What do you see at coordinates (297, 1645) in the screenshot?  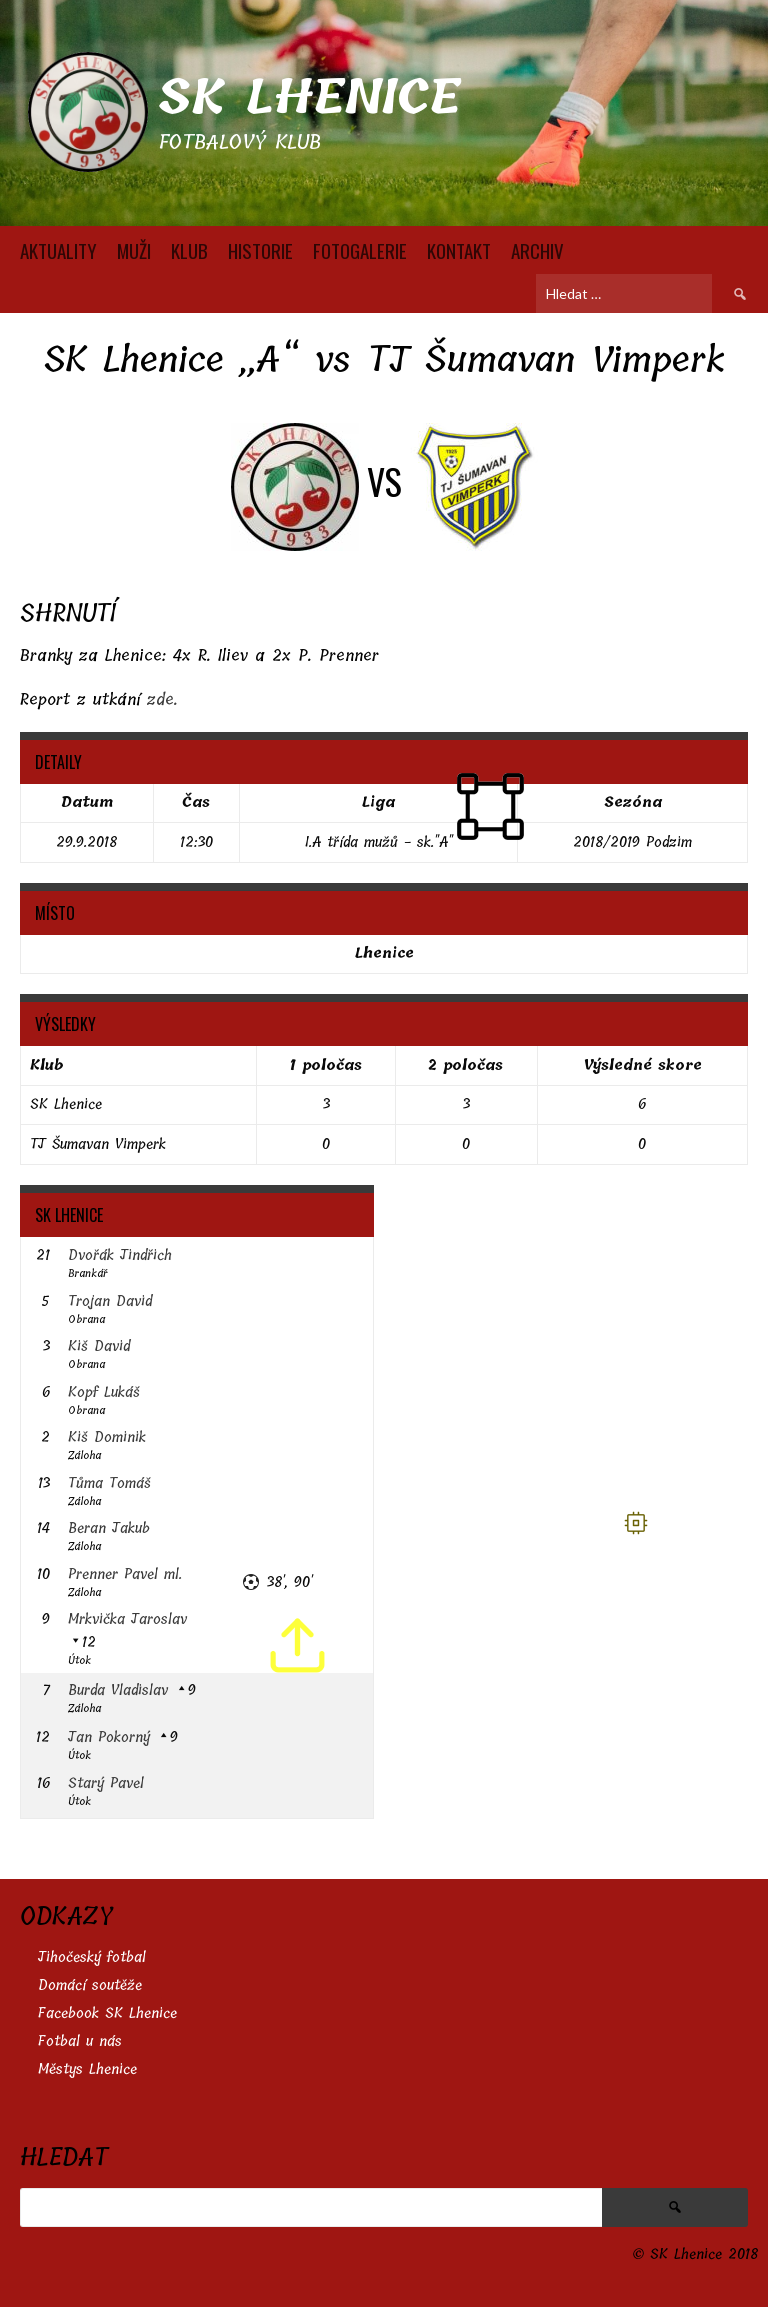 I see `upload a file from your device` at bounding box center [297, 1645].